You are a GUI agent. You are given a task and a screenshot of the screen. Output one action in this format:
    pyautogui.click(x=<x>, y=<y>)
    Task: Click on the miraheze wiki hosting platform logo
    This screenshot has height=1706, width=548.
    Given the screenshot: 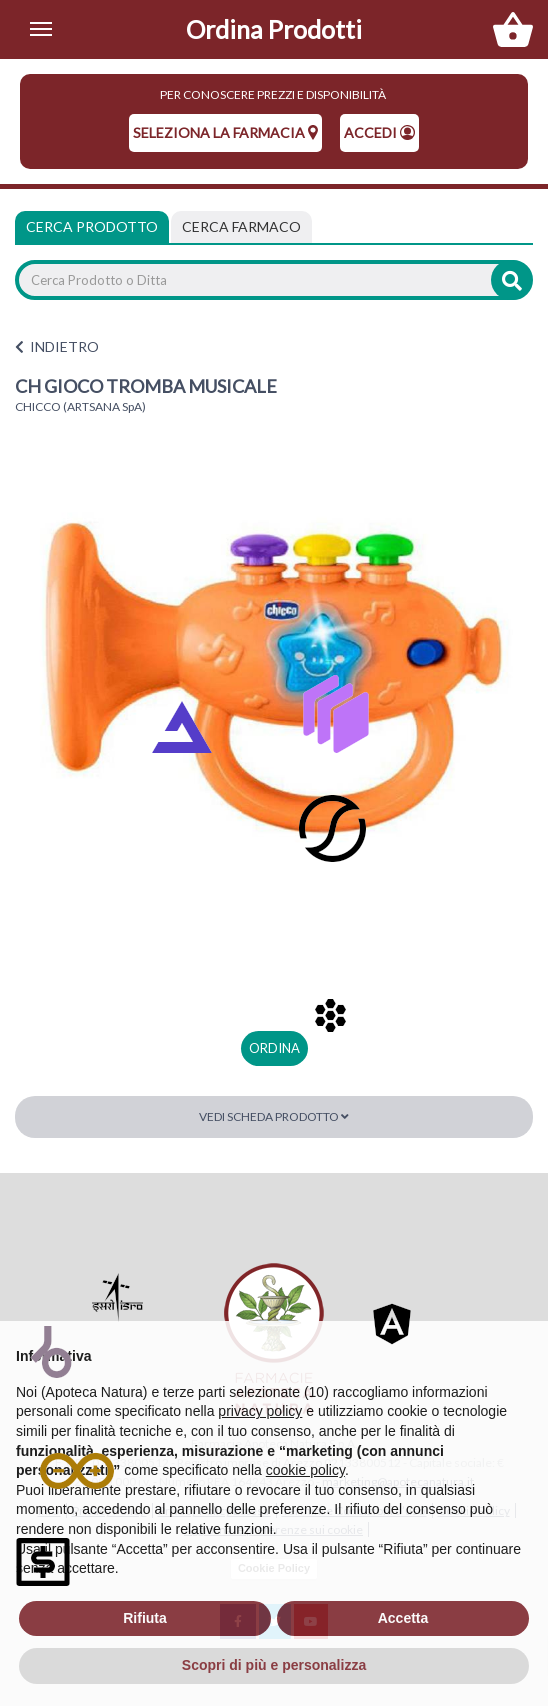 What is the action you would take?
    pyautogui.click(x=330, y=1015)
    